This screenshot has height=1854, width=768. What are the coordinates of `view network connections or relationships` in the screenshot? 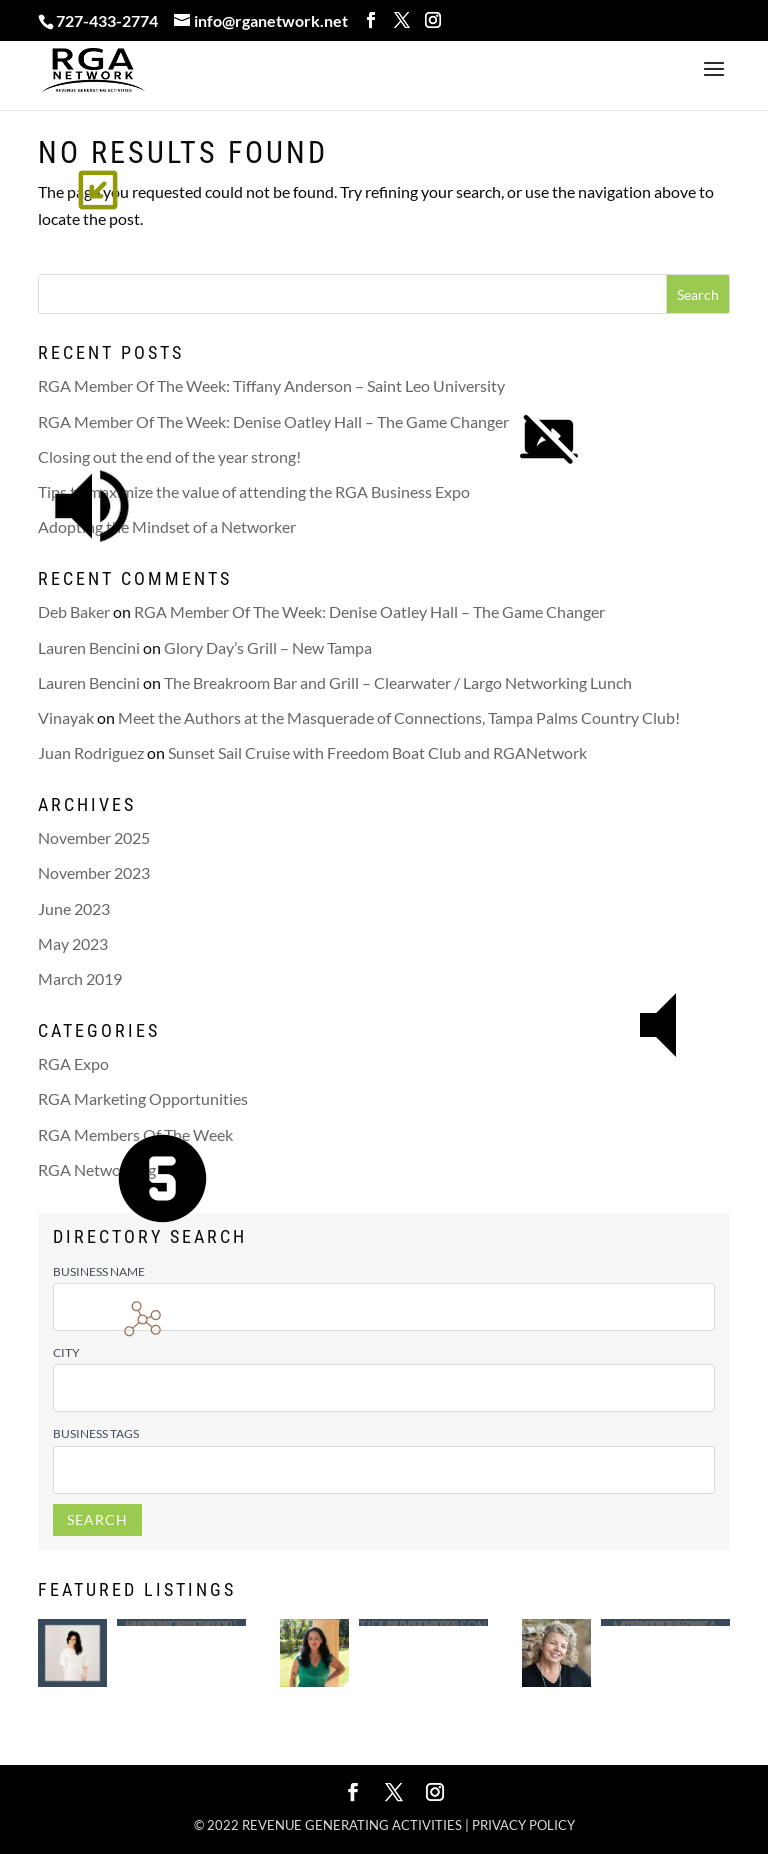 It's located at (142, 1319).